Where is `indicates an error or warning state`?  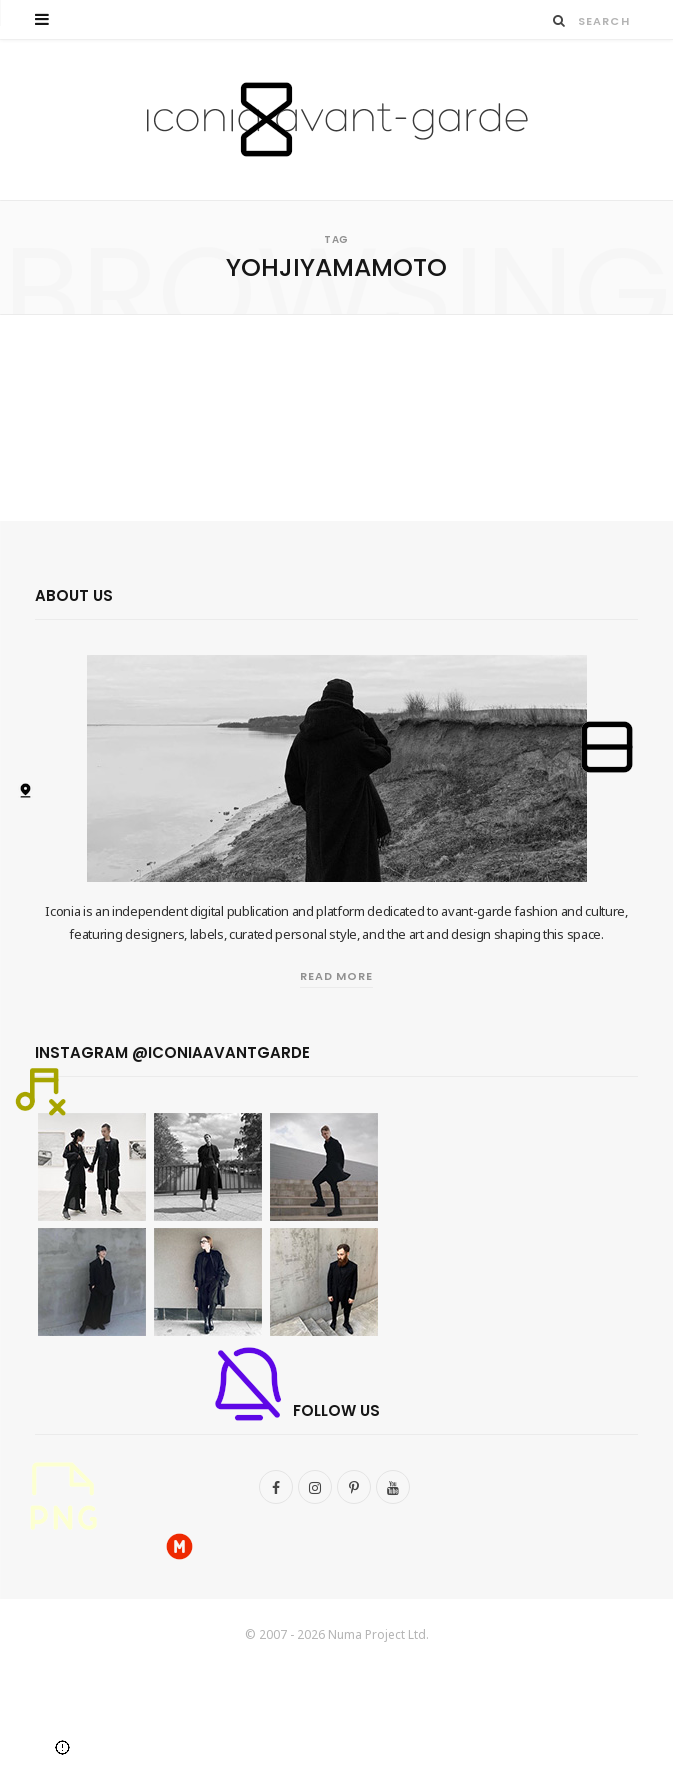
indicates an error or warning state is located at coordinates (62, 1747).